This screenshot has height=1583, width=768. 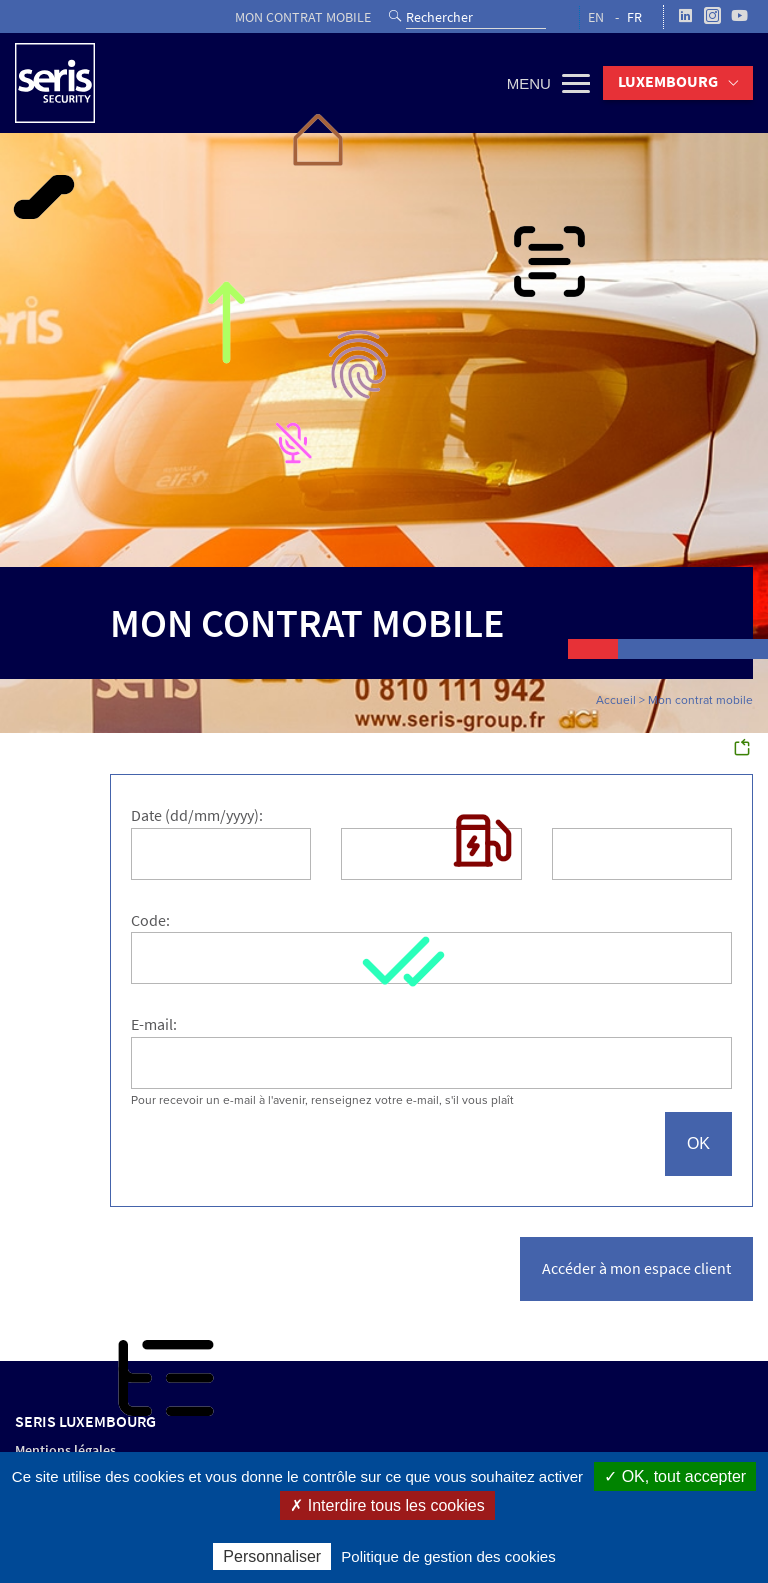 What do you see at coordinates (293, 443) in the screenshot?
I see `mute your microphone` at bounding box center [293, 443].